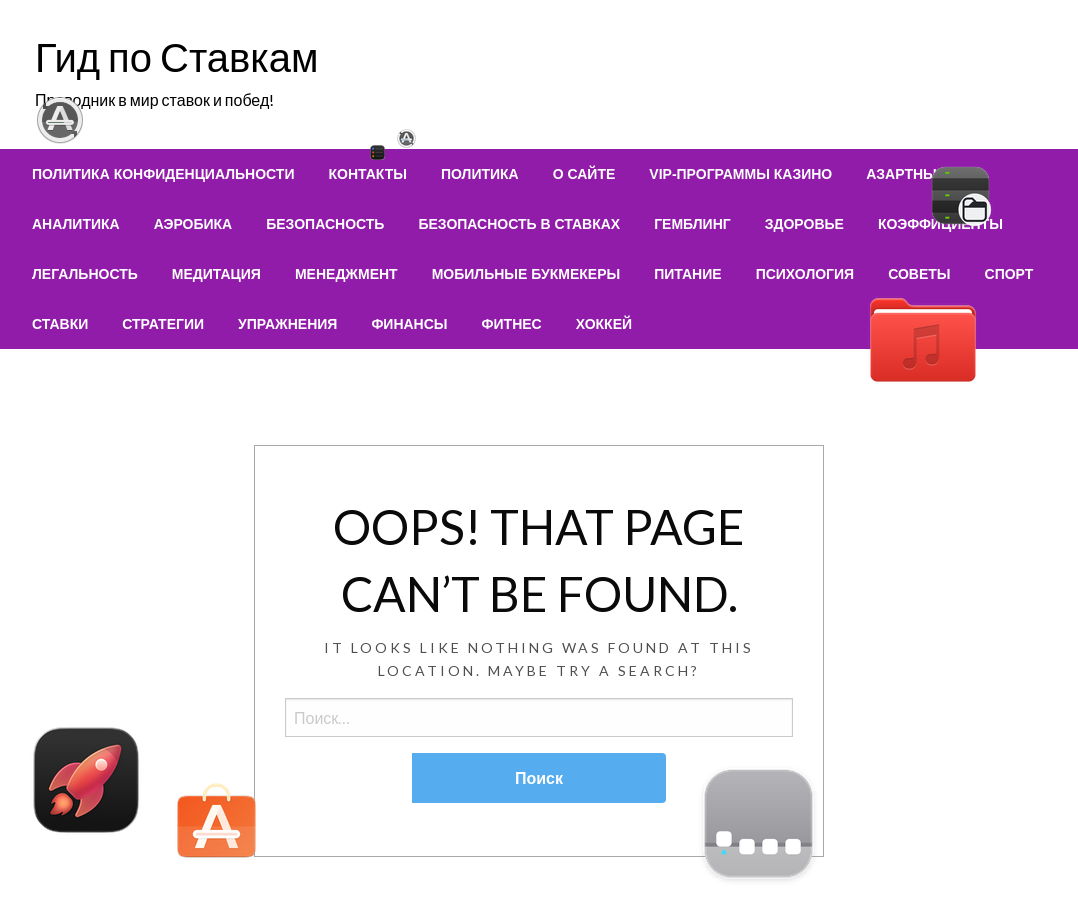 Image resolution: width=1078 pixels, height=908 pixels. Describe the element at coordinates (60, 120) in the screenshot. I see `open the software update application` at that location.